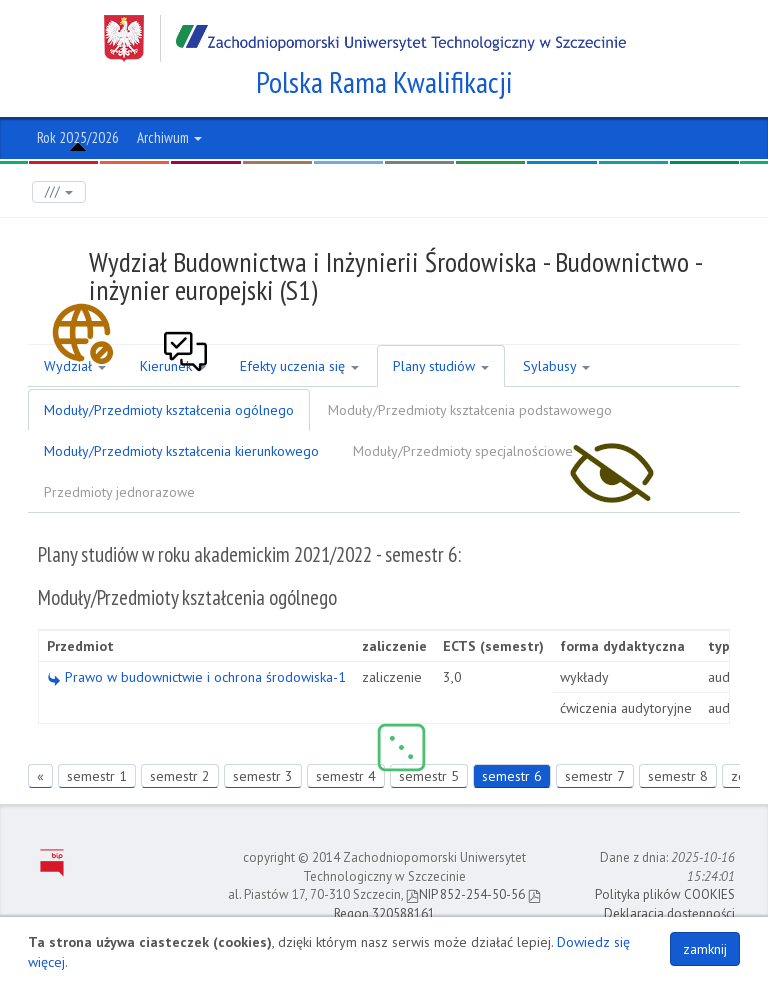 The height and width of the screenshot is (987, 768). I want to click on collapse an expanded section, so click(78, 147).